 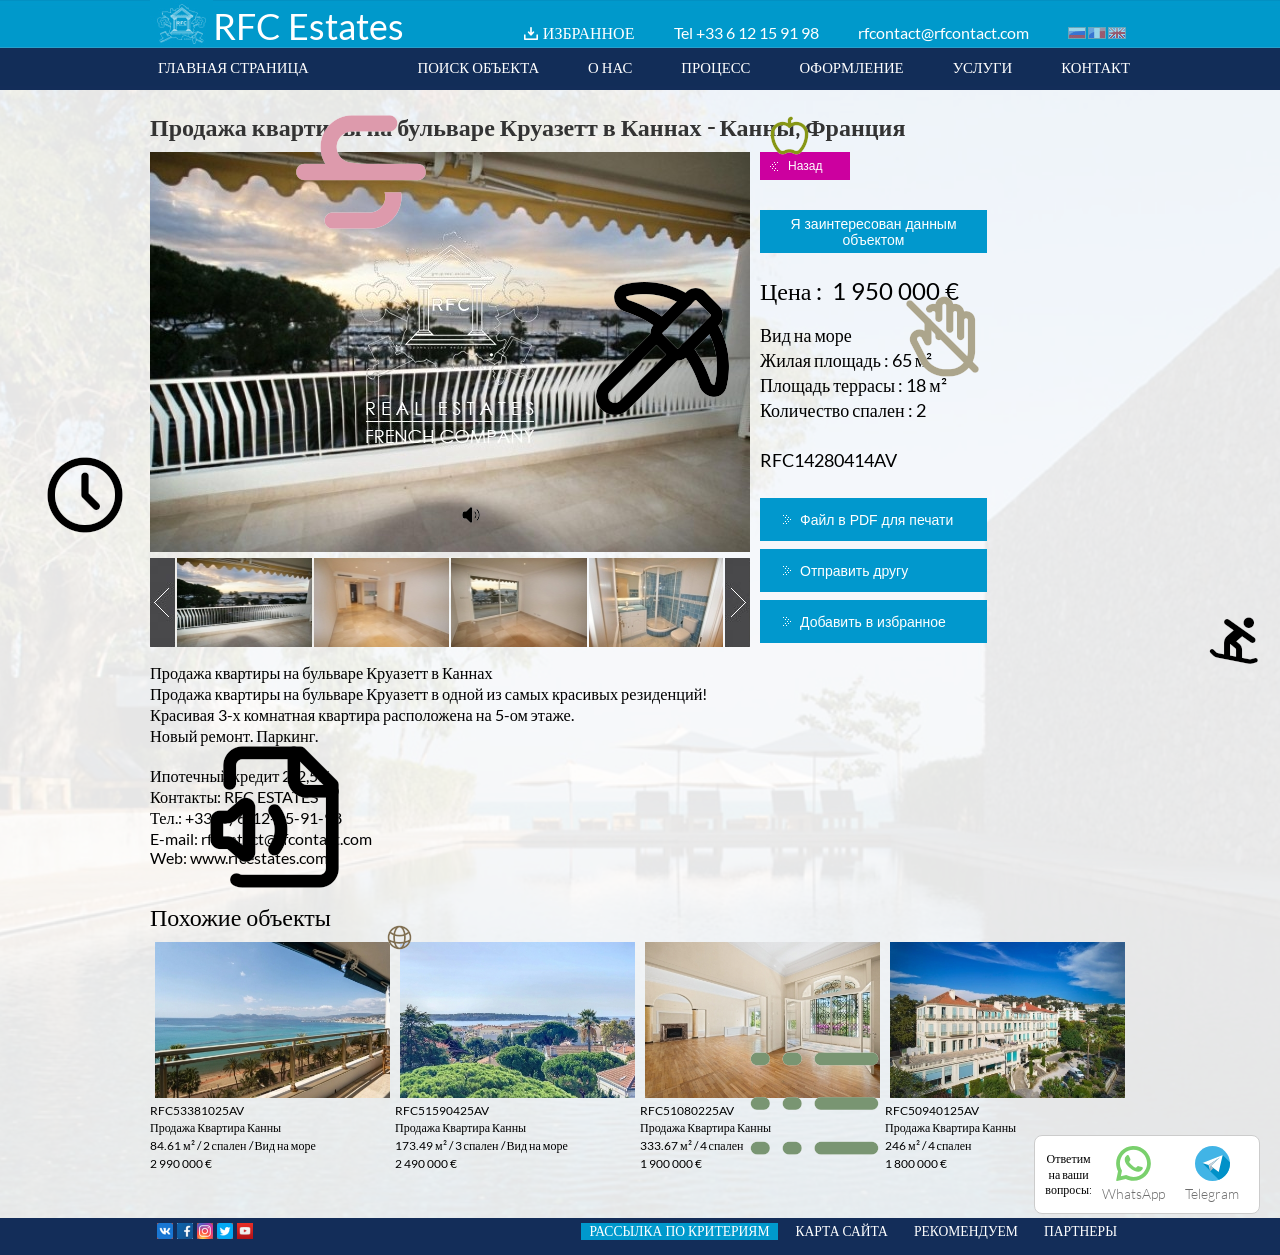 I want to click on switch to global or international settings, so click(x=399, y=937).